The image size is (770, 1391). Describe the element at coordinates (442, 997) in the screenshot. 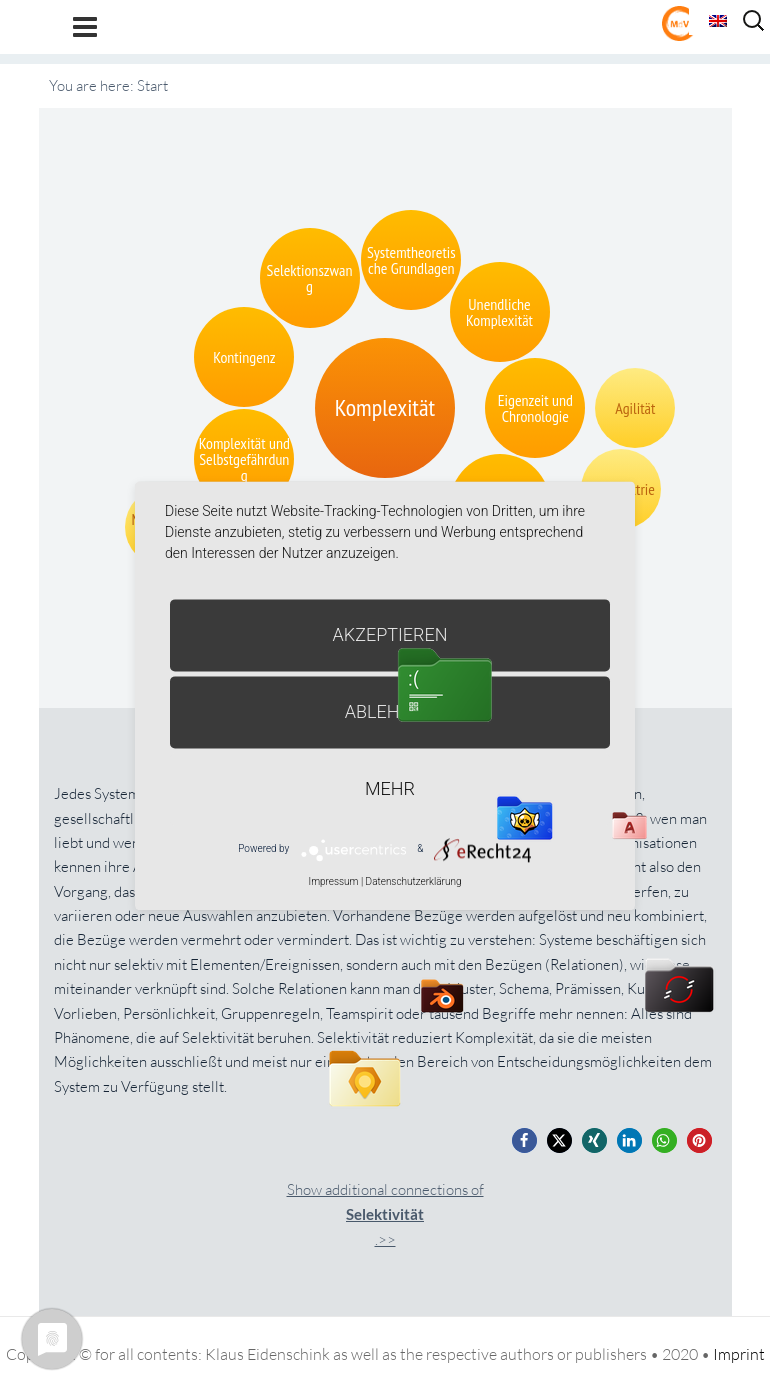

I see `open folder containing Blender project files` at that location.